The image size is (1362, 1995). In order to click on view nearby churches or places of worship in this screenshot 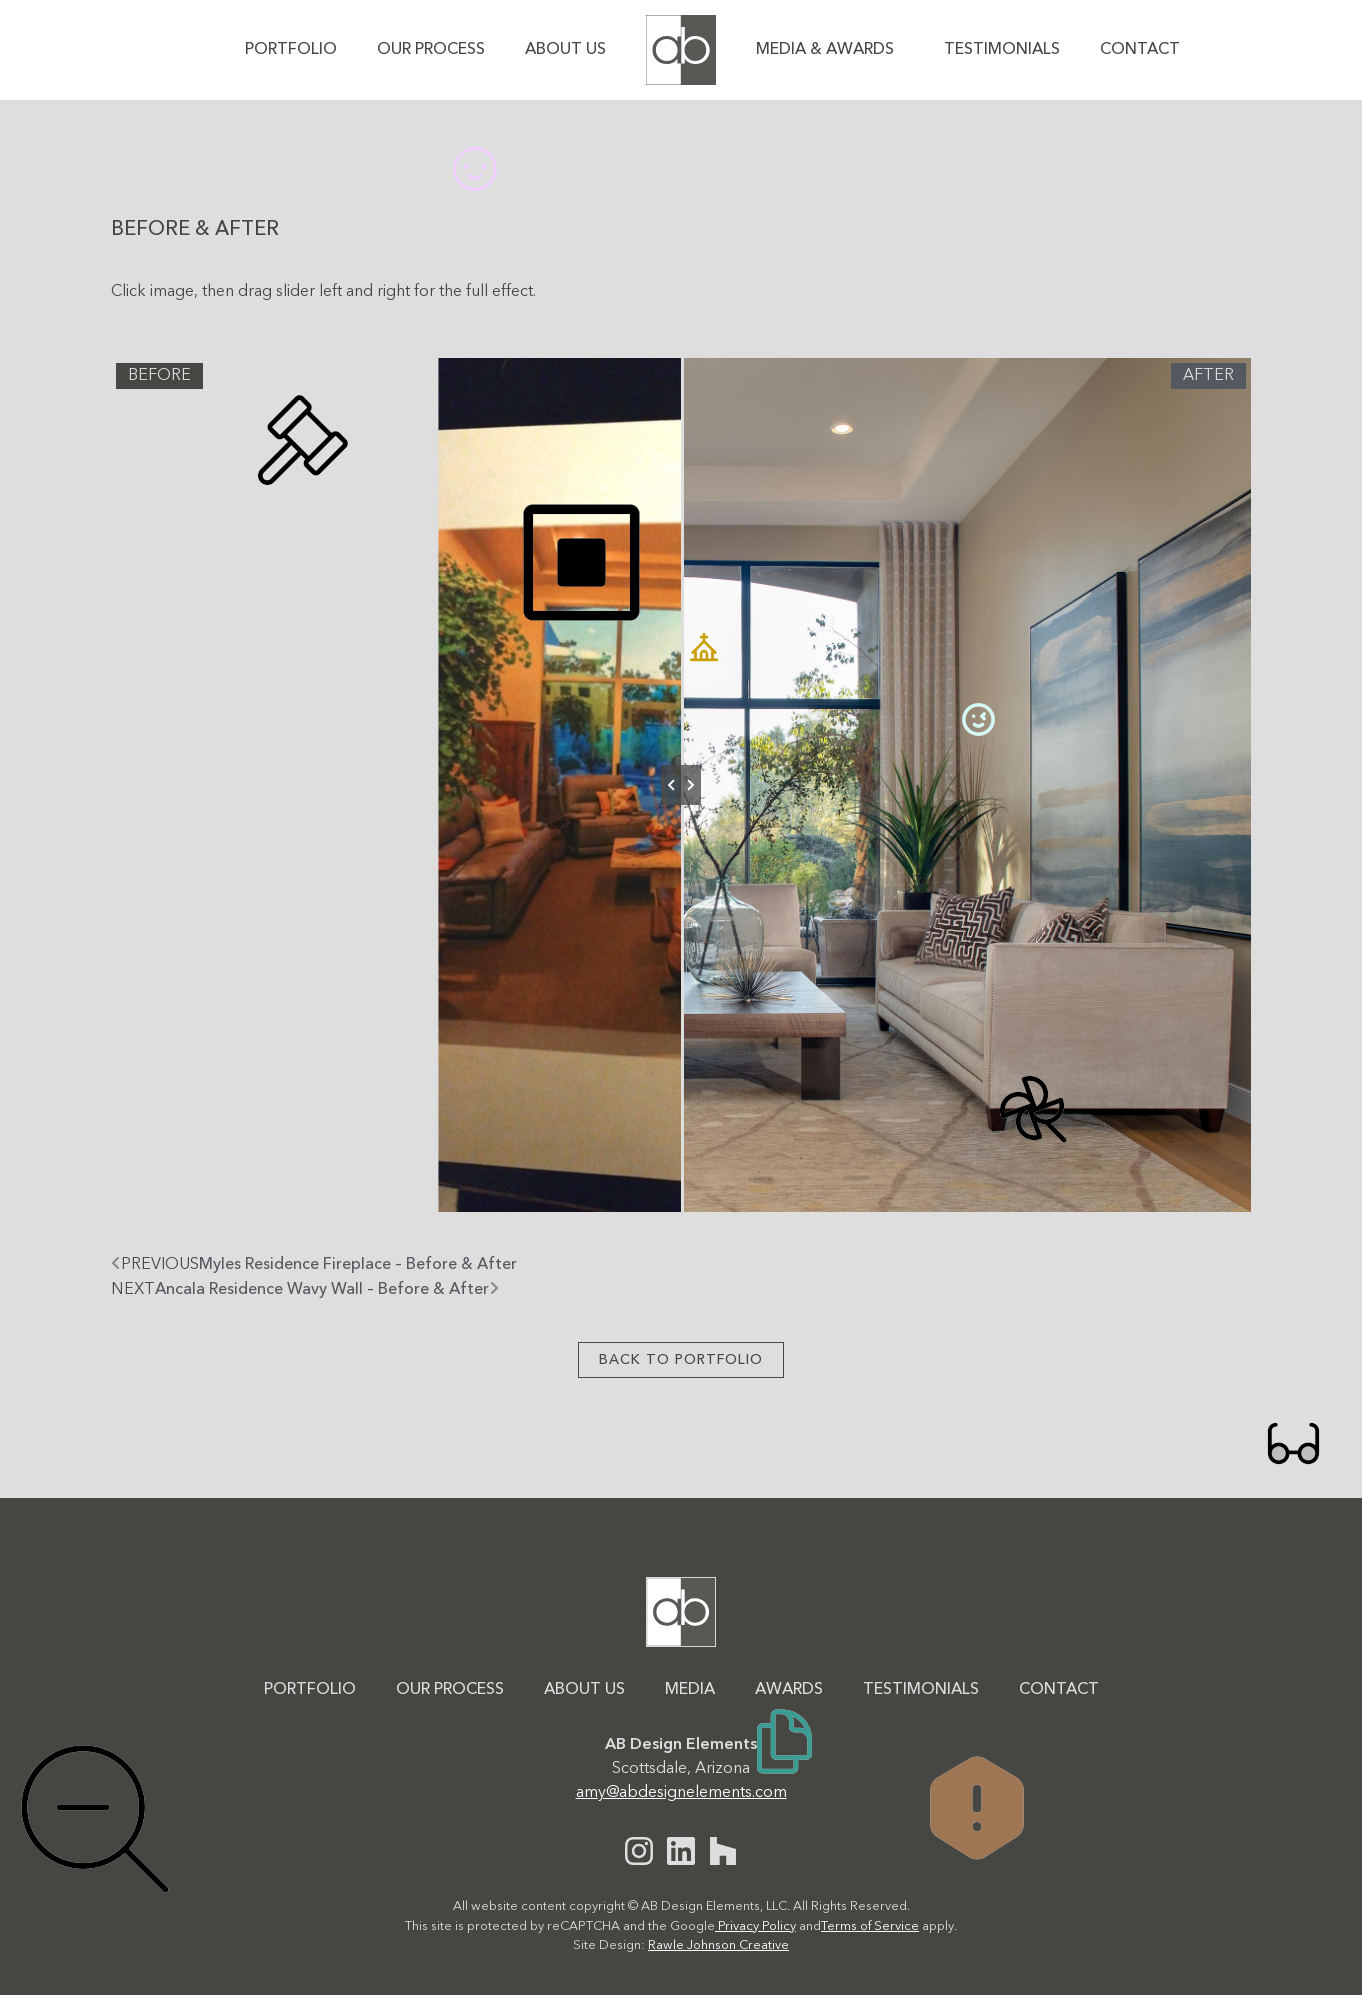, I will do `click(704, 647)`.